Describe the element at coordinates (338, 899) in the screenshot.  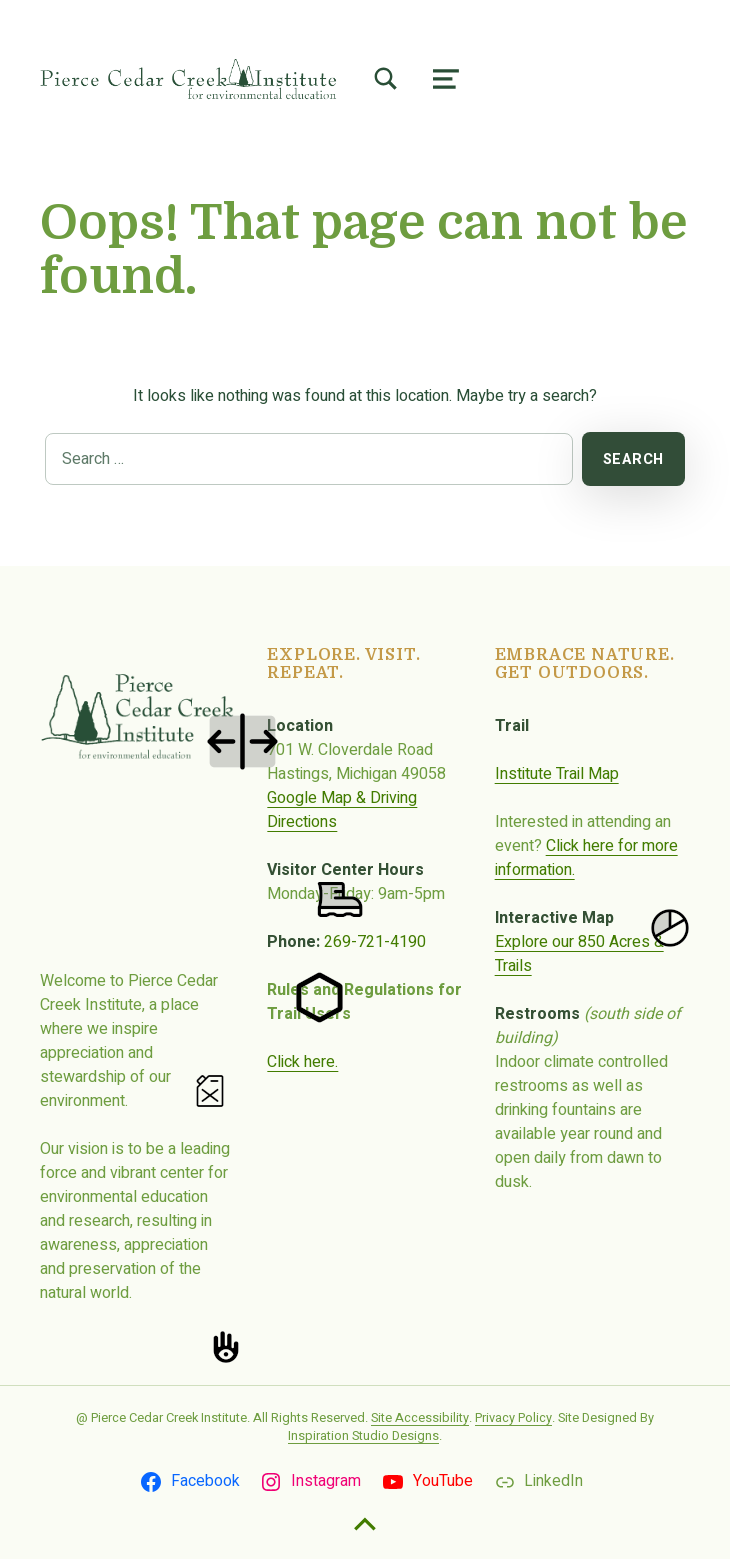
I see `footwear or shoe category` at that location.